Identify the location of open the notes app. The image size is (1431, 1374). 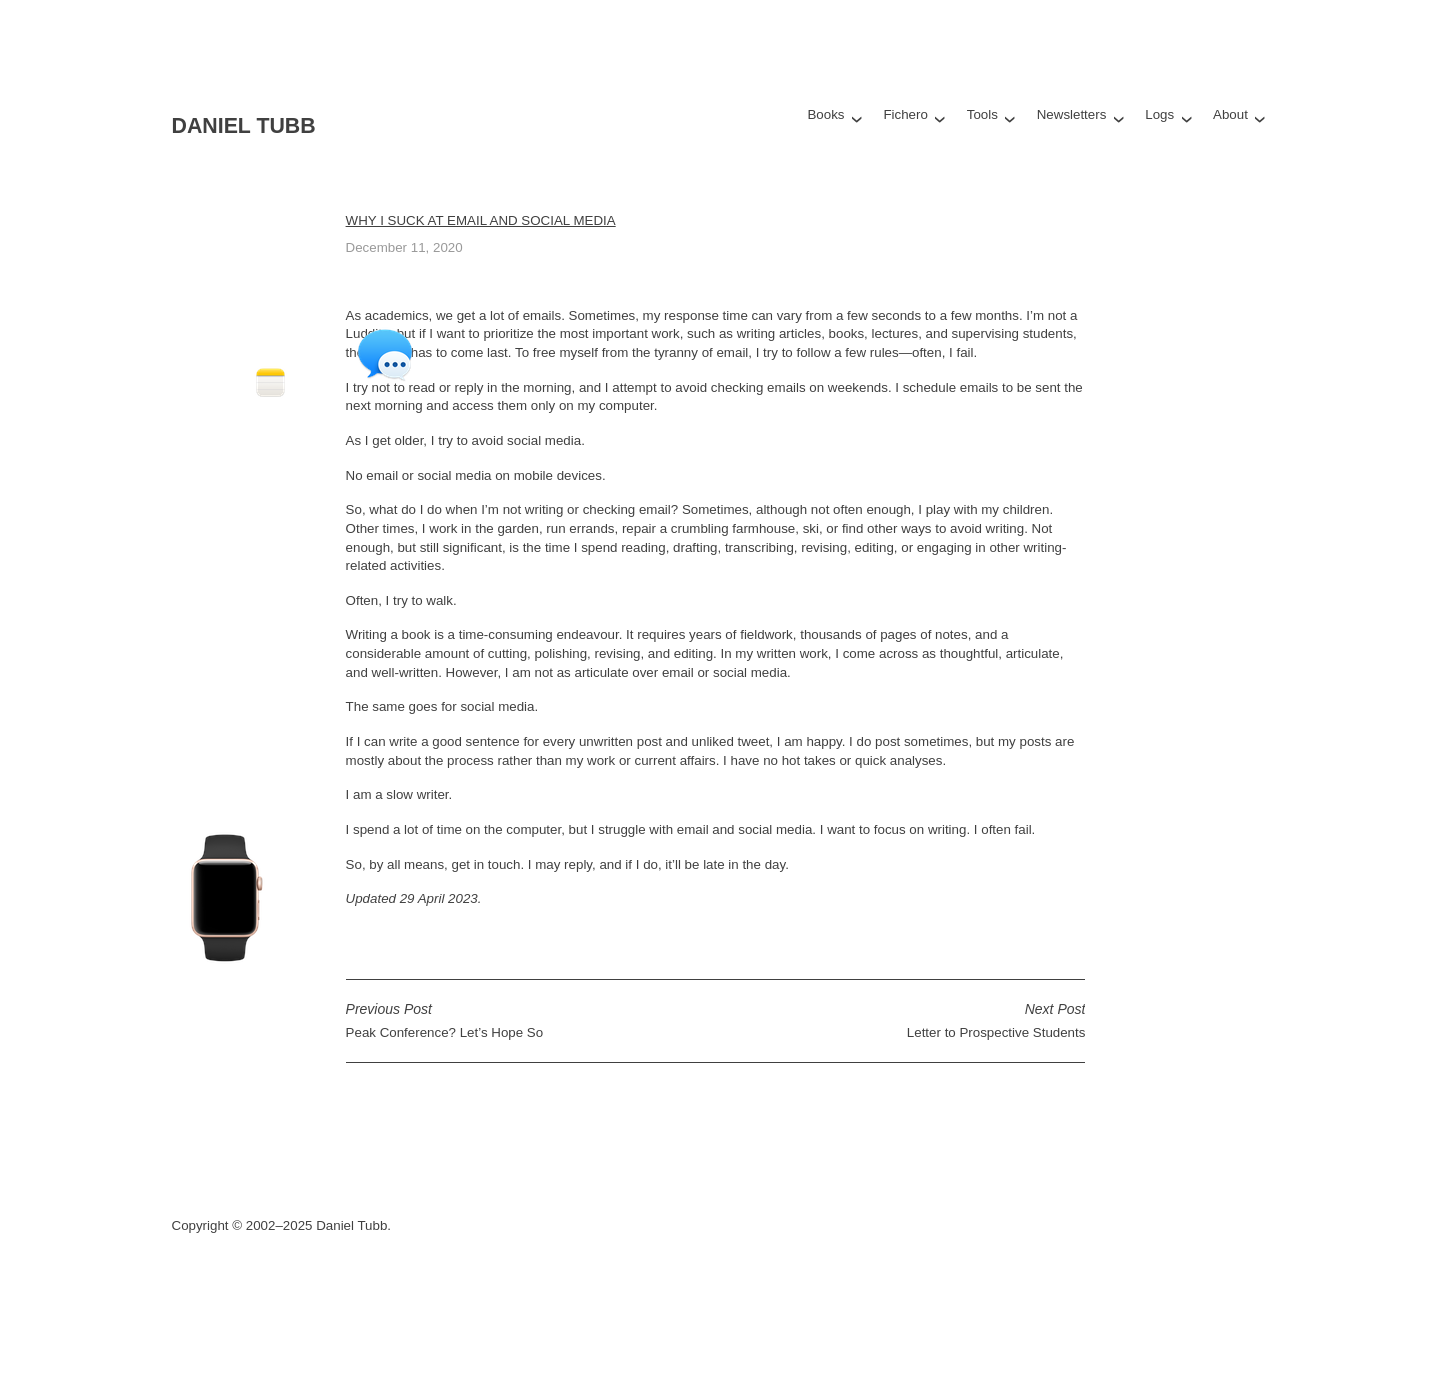
(270, 382).